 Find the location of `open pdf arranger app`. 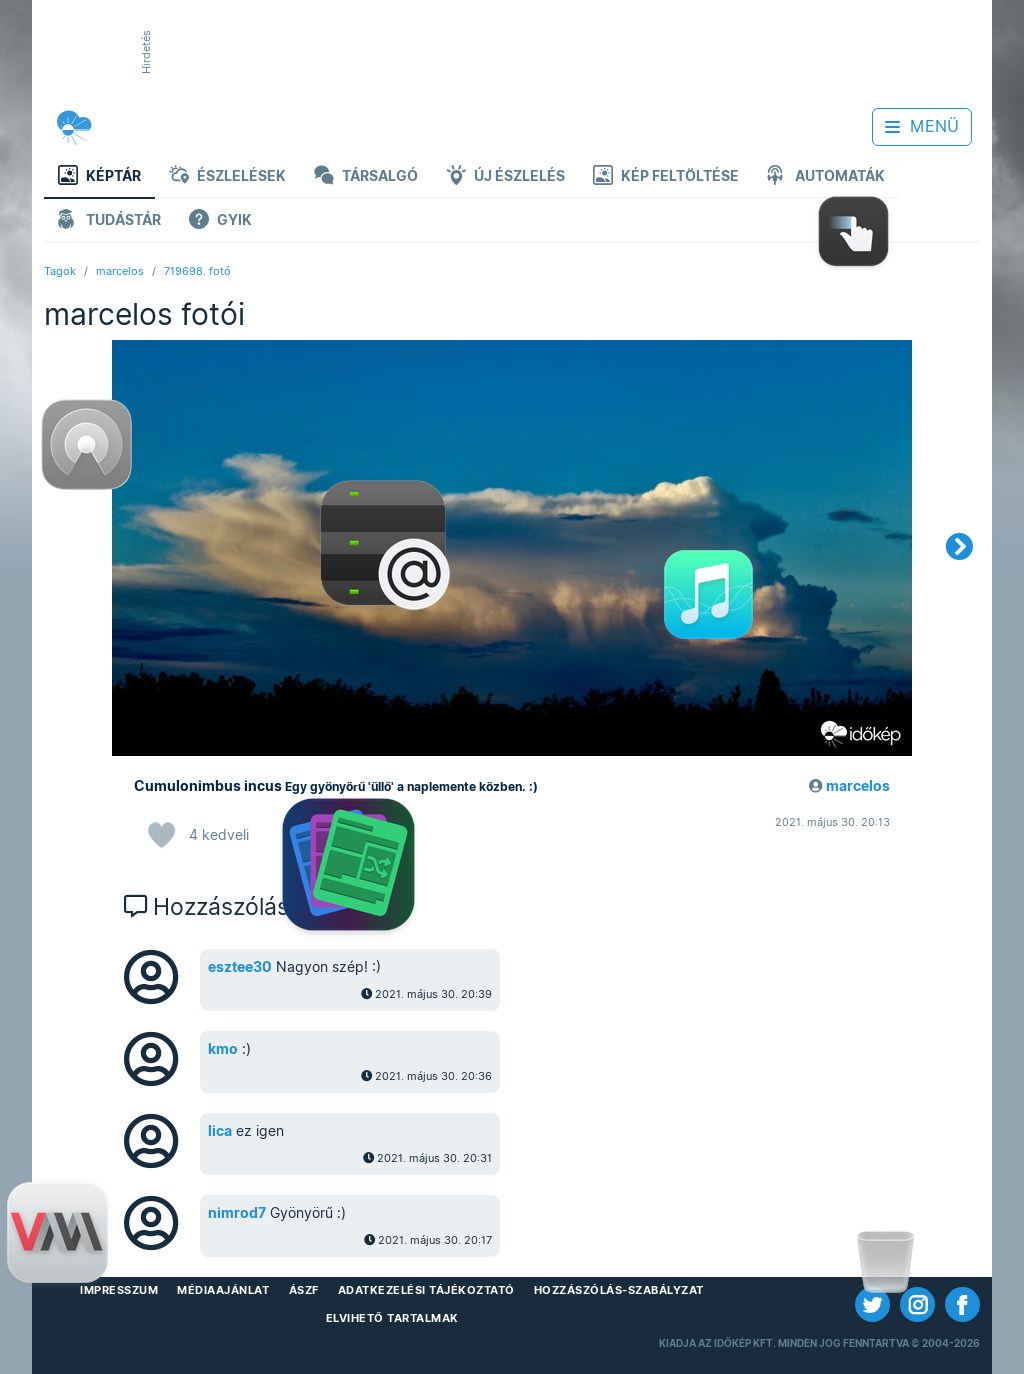

open pdf arranger app is located at coordinates (348, 864).